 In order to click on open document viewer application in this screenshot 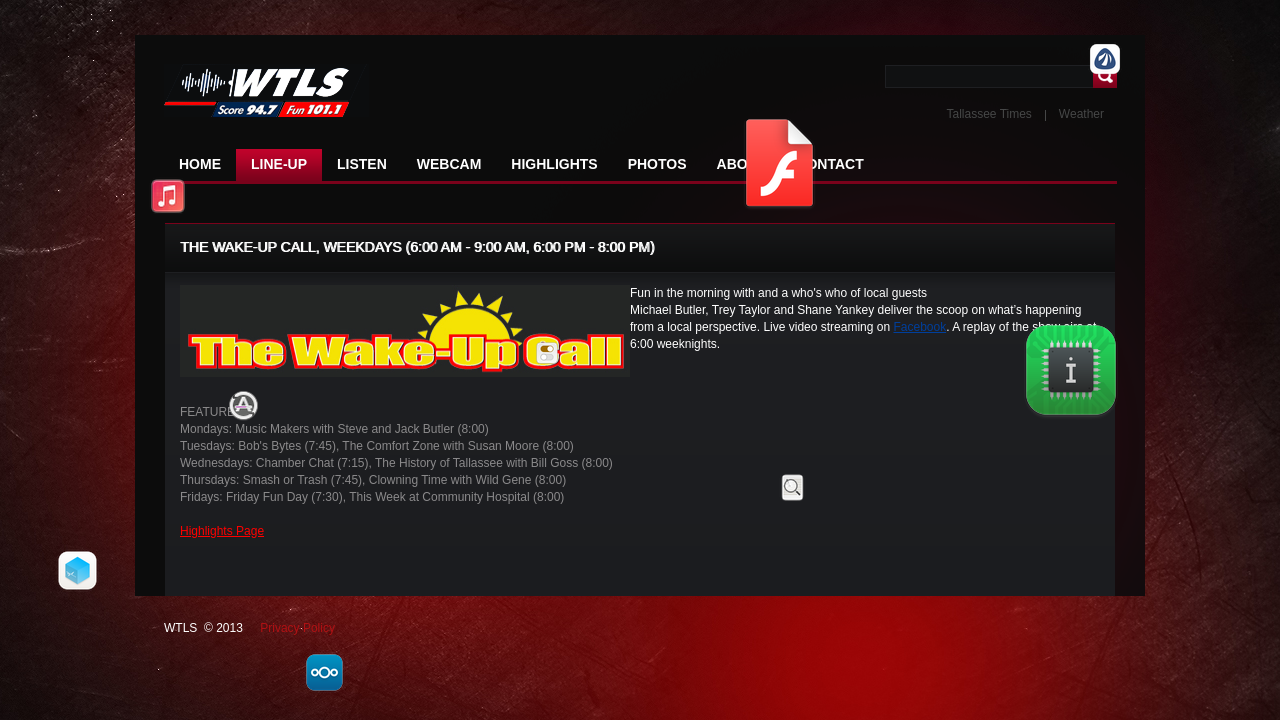, I will do `click(792, 487)`.